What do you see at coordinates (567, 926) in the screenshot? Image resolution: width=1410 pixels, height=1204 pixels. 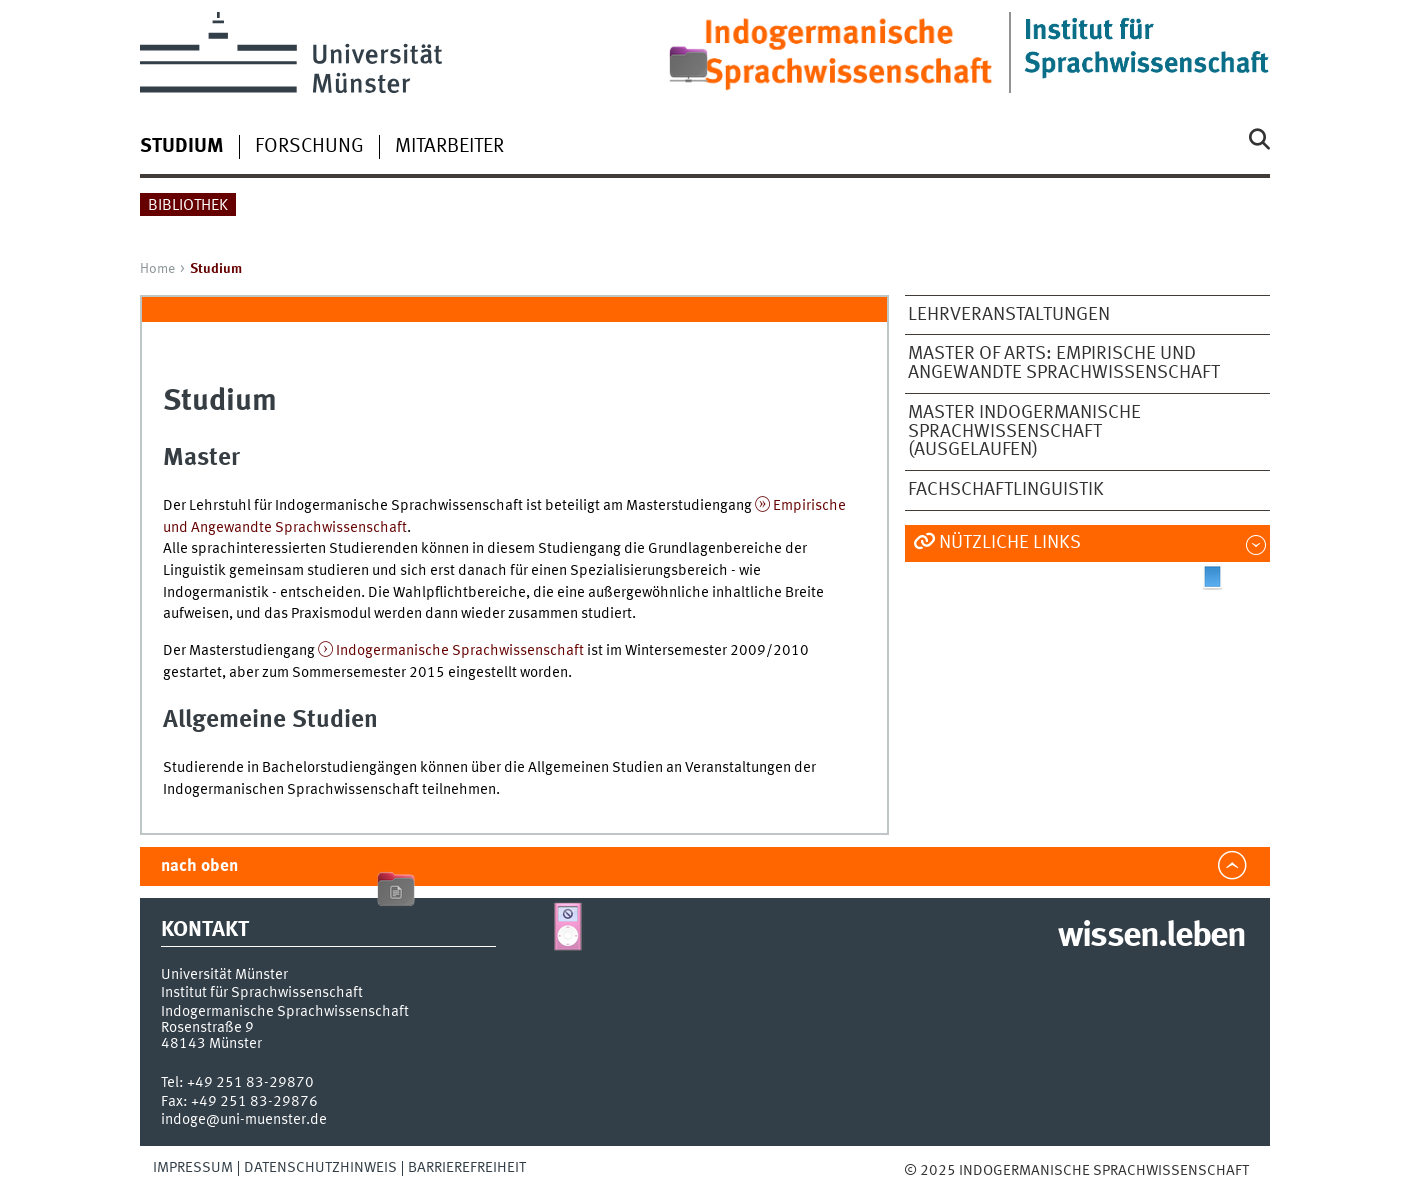 I see `iPod mini device in pink color` at bounding box center [567, 926].